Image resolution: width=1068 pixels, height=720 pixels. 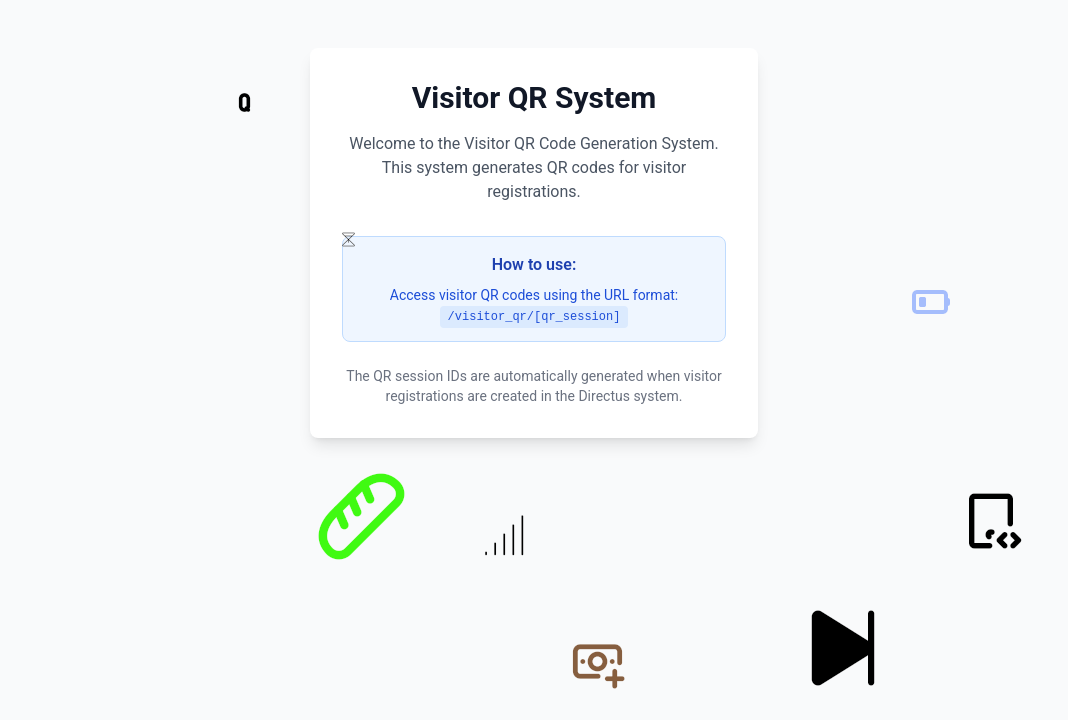 I want to click on indicates a label or category starting with "q", so click(x=244, y=102).